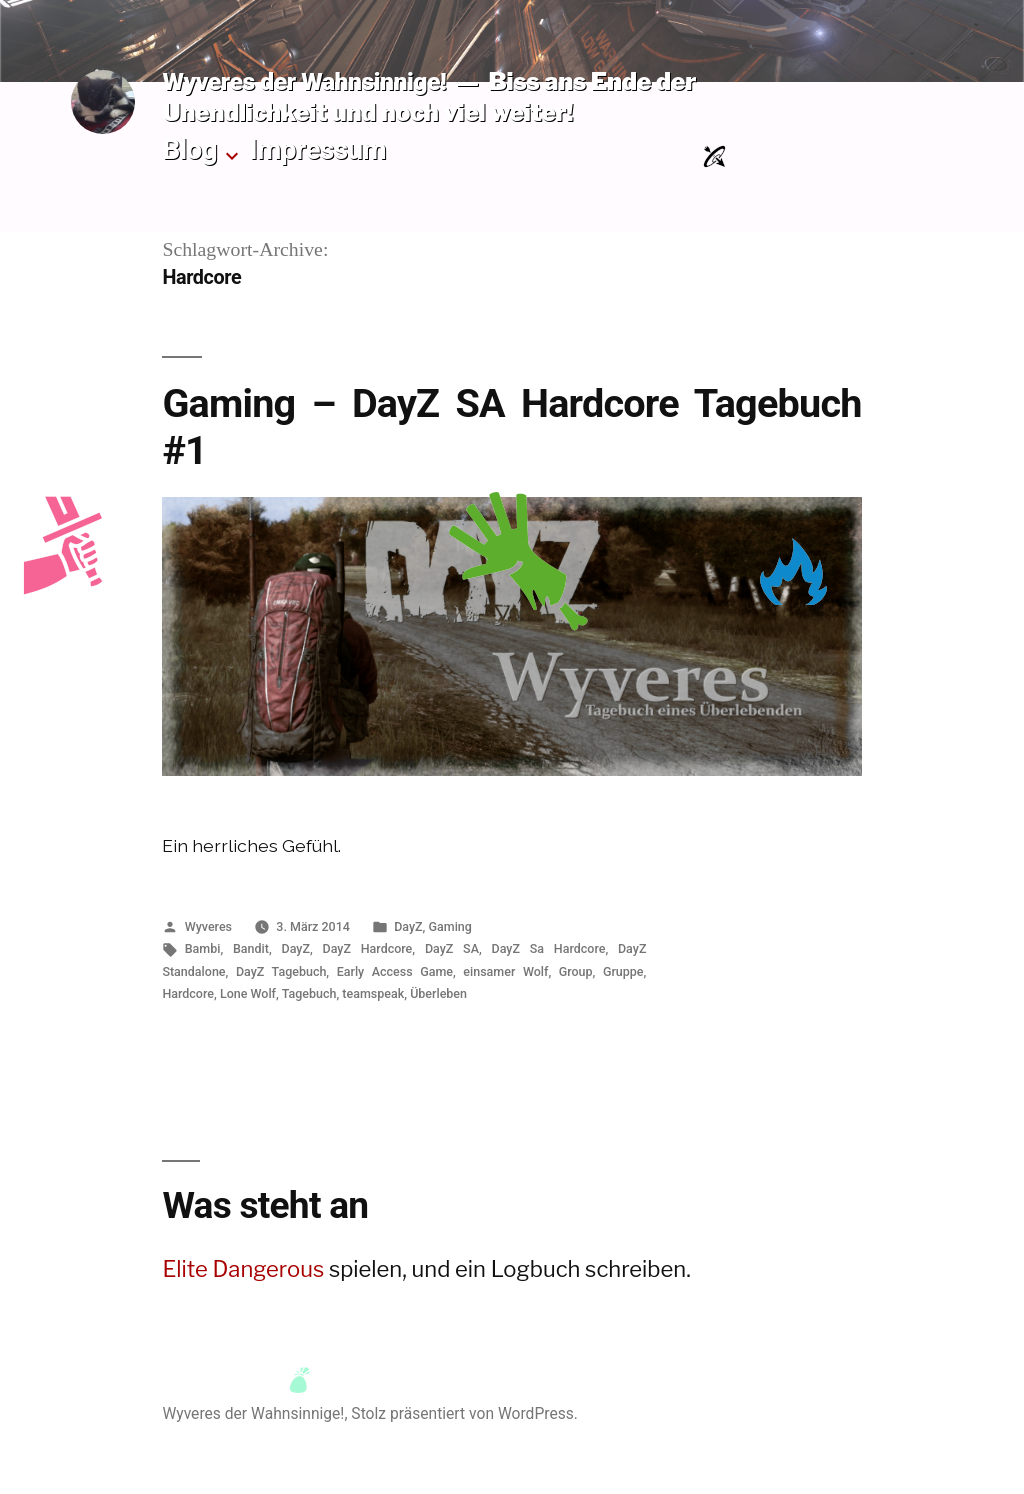 The image size is (1024, 1494). Describe the element at coordinates (72, 545) in the screenshot. I see `initiate attack or combat action` at that location.